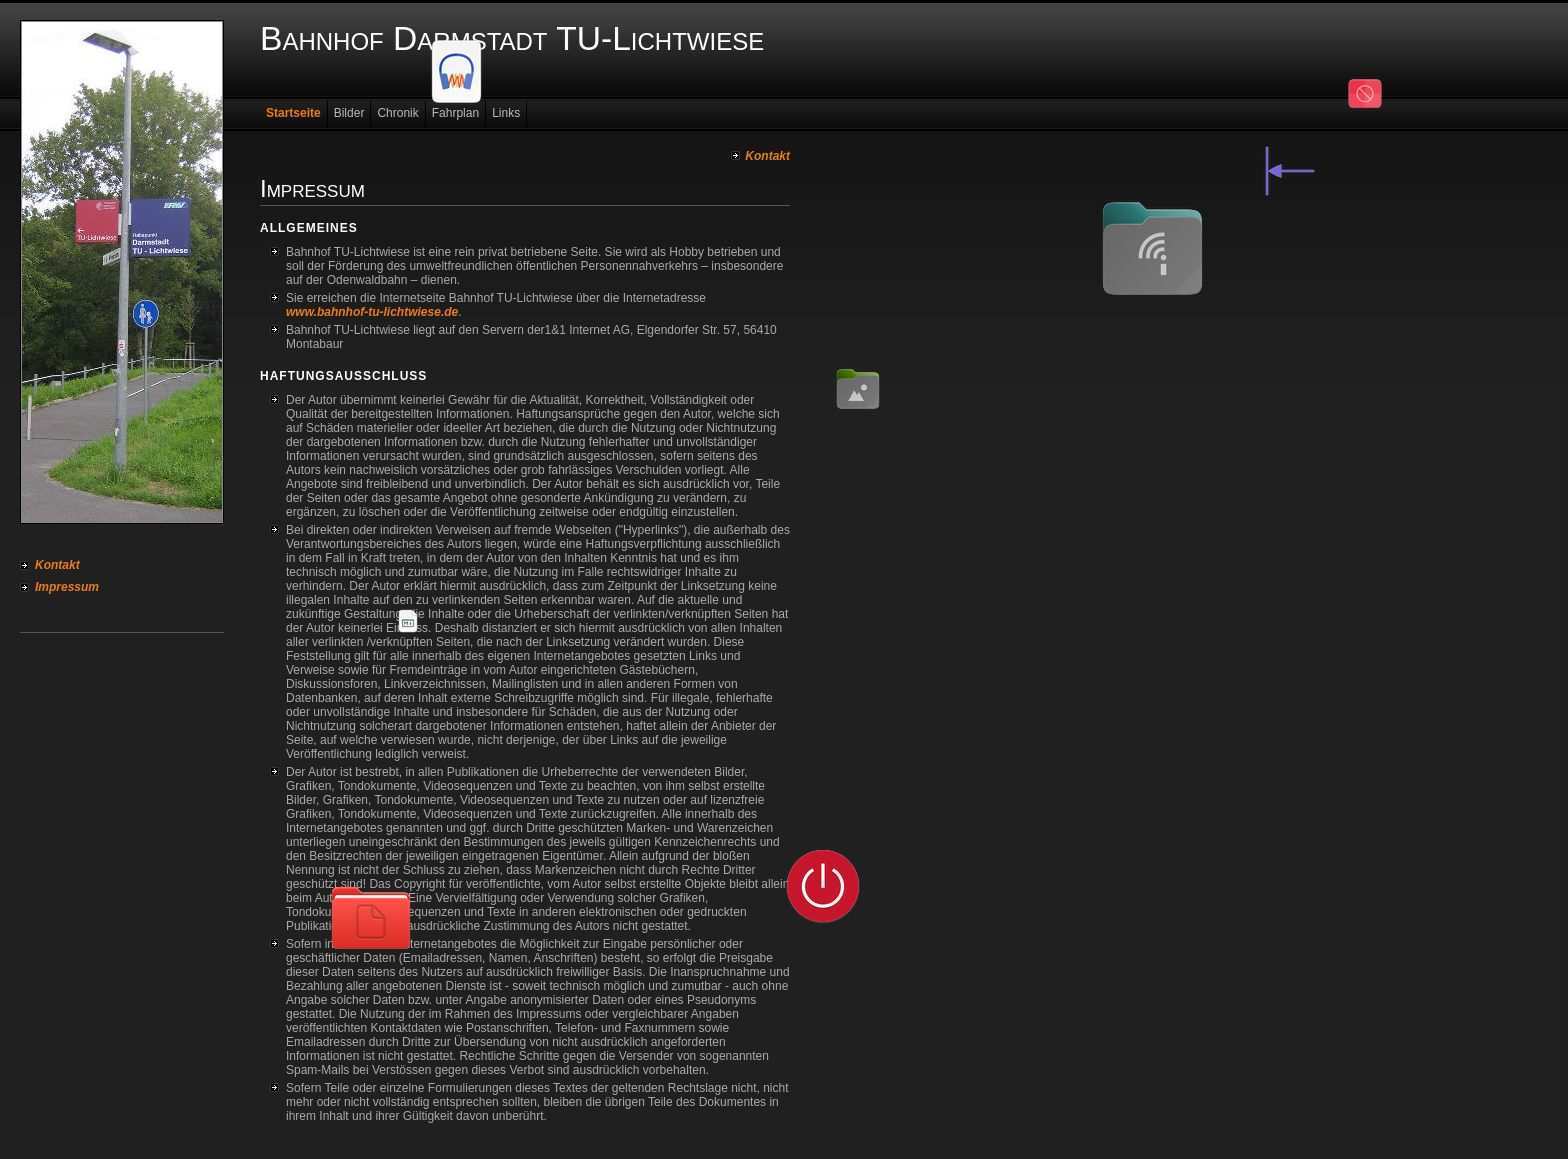 The image size is (1568, 1159). I want to click on open insync cloud sync folder, so click(1152, 248).